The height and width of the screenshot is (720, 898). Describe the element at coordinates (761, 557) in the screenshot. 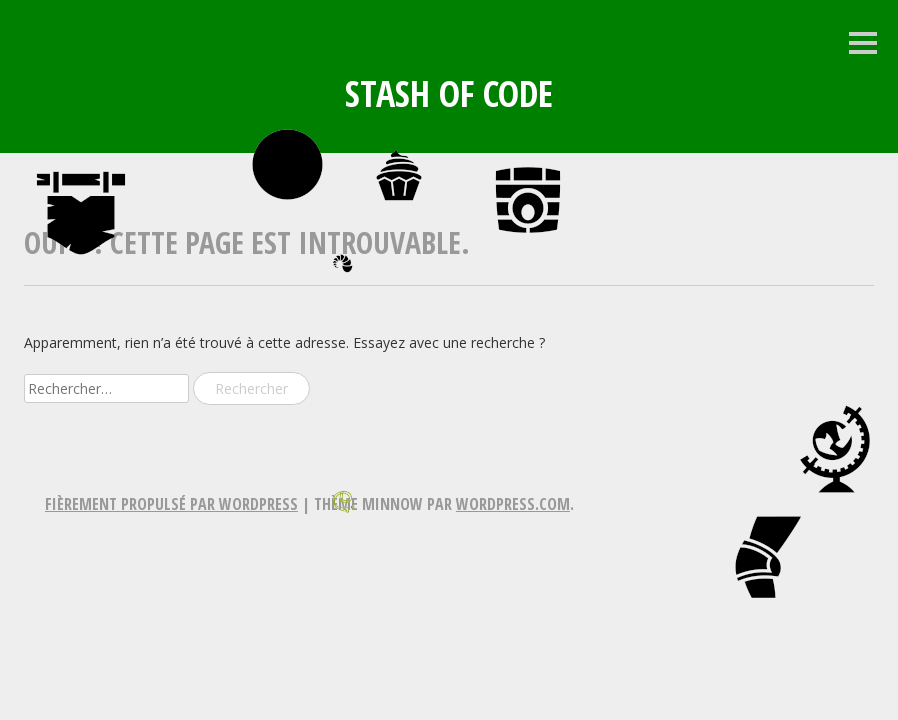

I see `select elbow pad equipment for your character` at that location.